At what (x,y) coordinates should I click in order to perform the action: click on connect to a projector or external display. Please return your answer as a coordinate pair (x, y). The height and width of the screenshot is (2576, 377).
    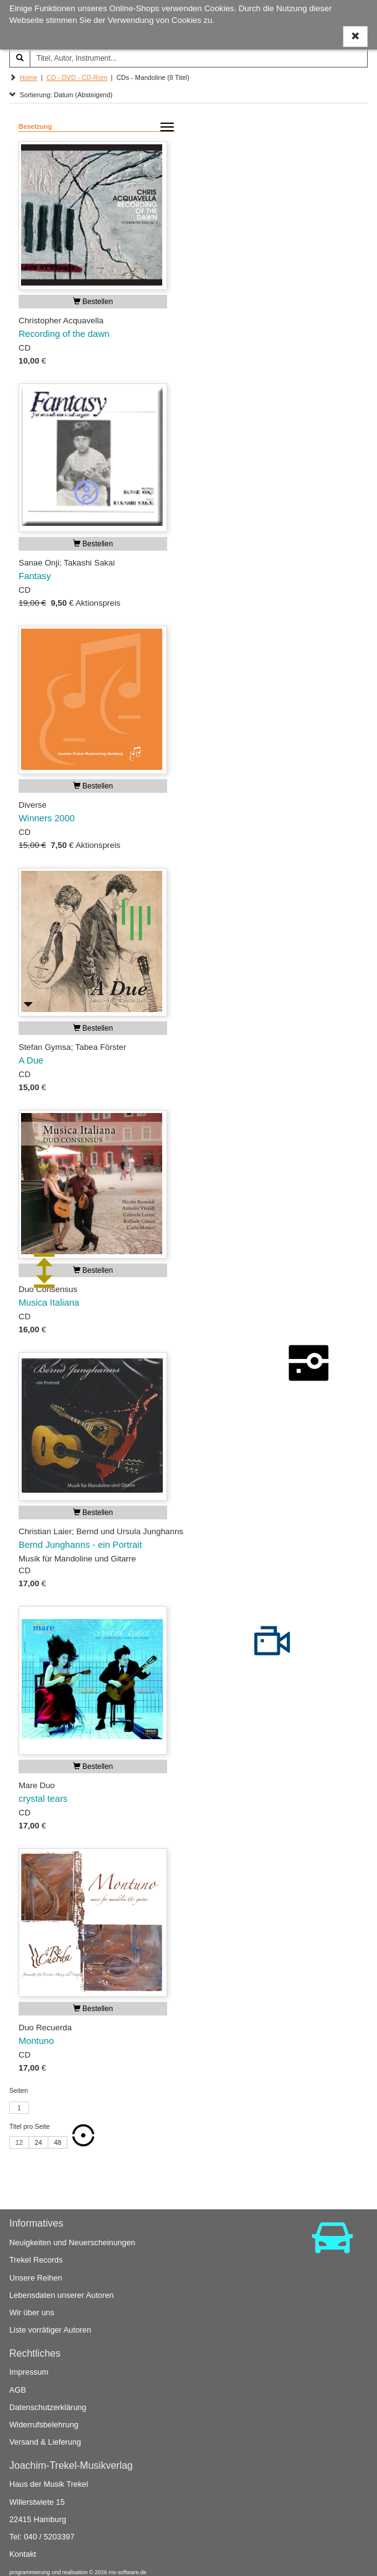
    Looking at the image, I should click on (308, 1363).